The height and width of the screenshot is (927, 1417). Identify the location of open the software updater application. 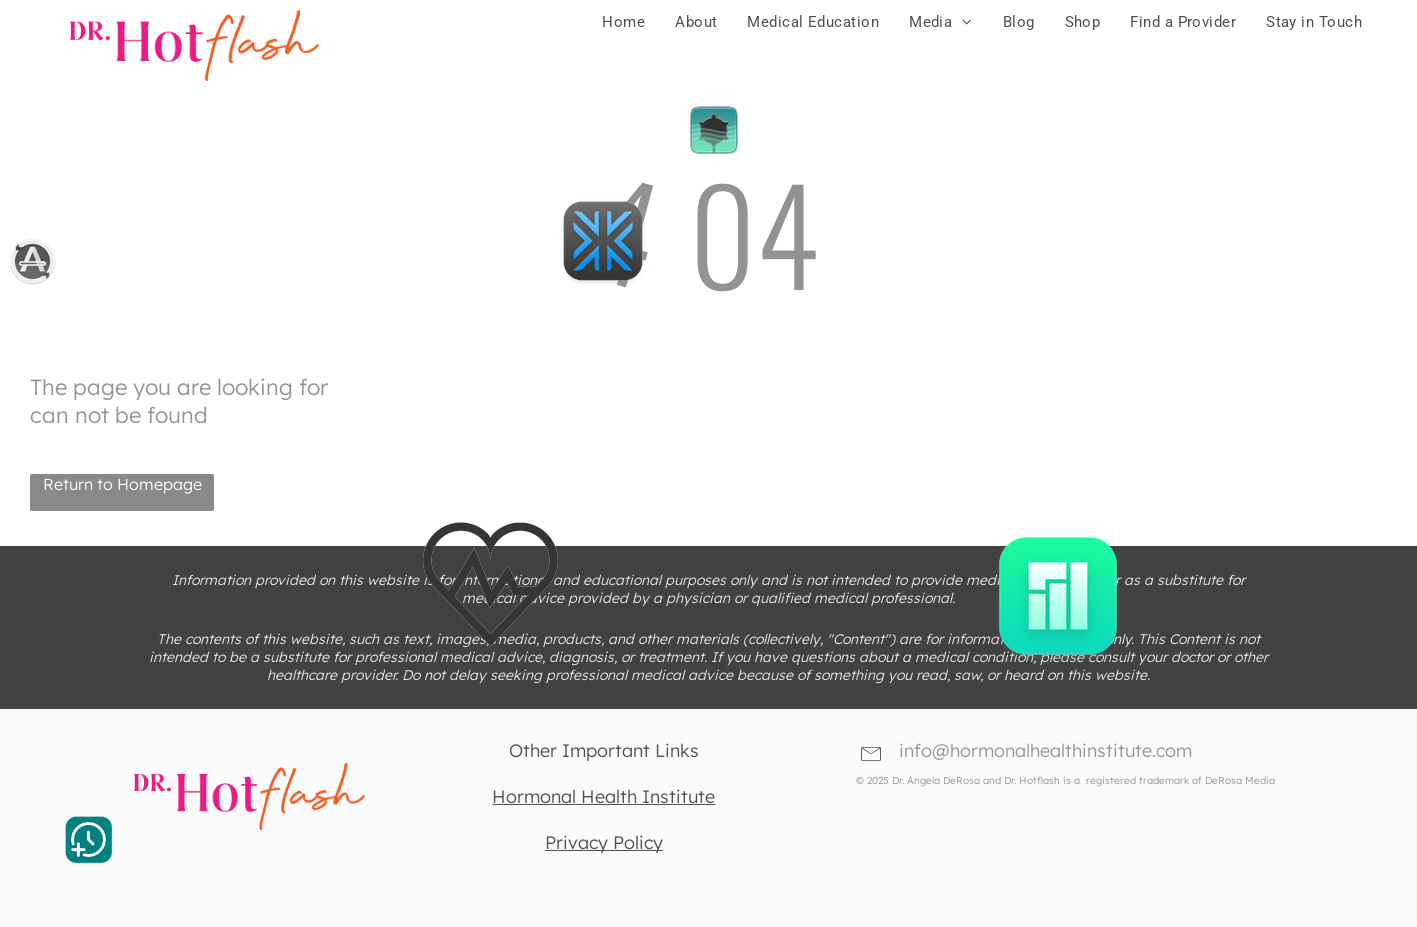
(32, 261).